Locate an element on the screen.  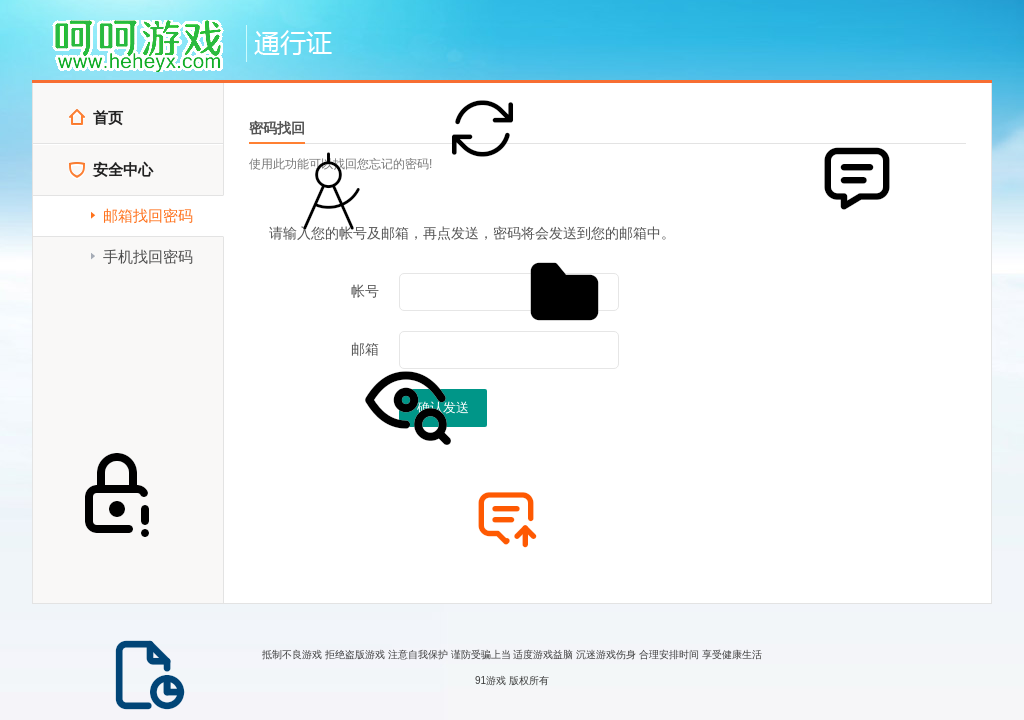
access drawing or drafting tools is located at coordinates (328, 192).